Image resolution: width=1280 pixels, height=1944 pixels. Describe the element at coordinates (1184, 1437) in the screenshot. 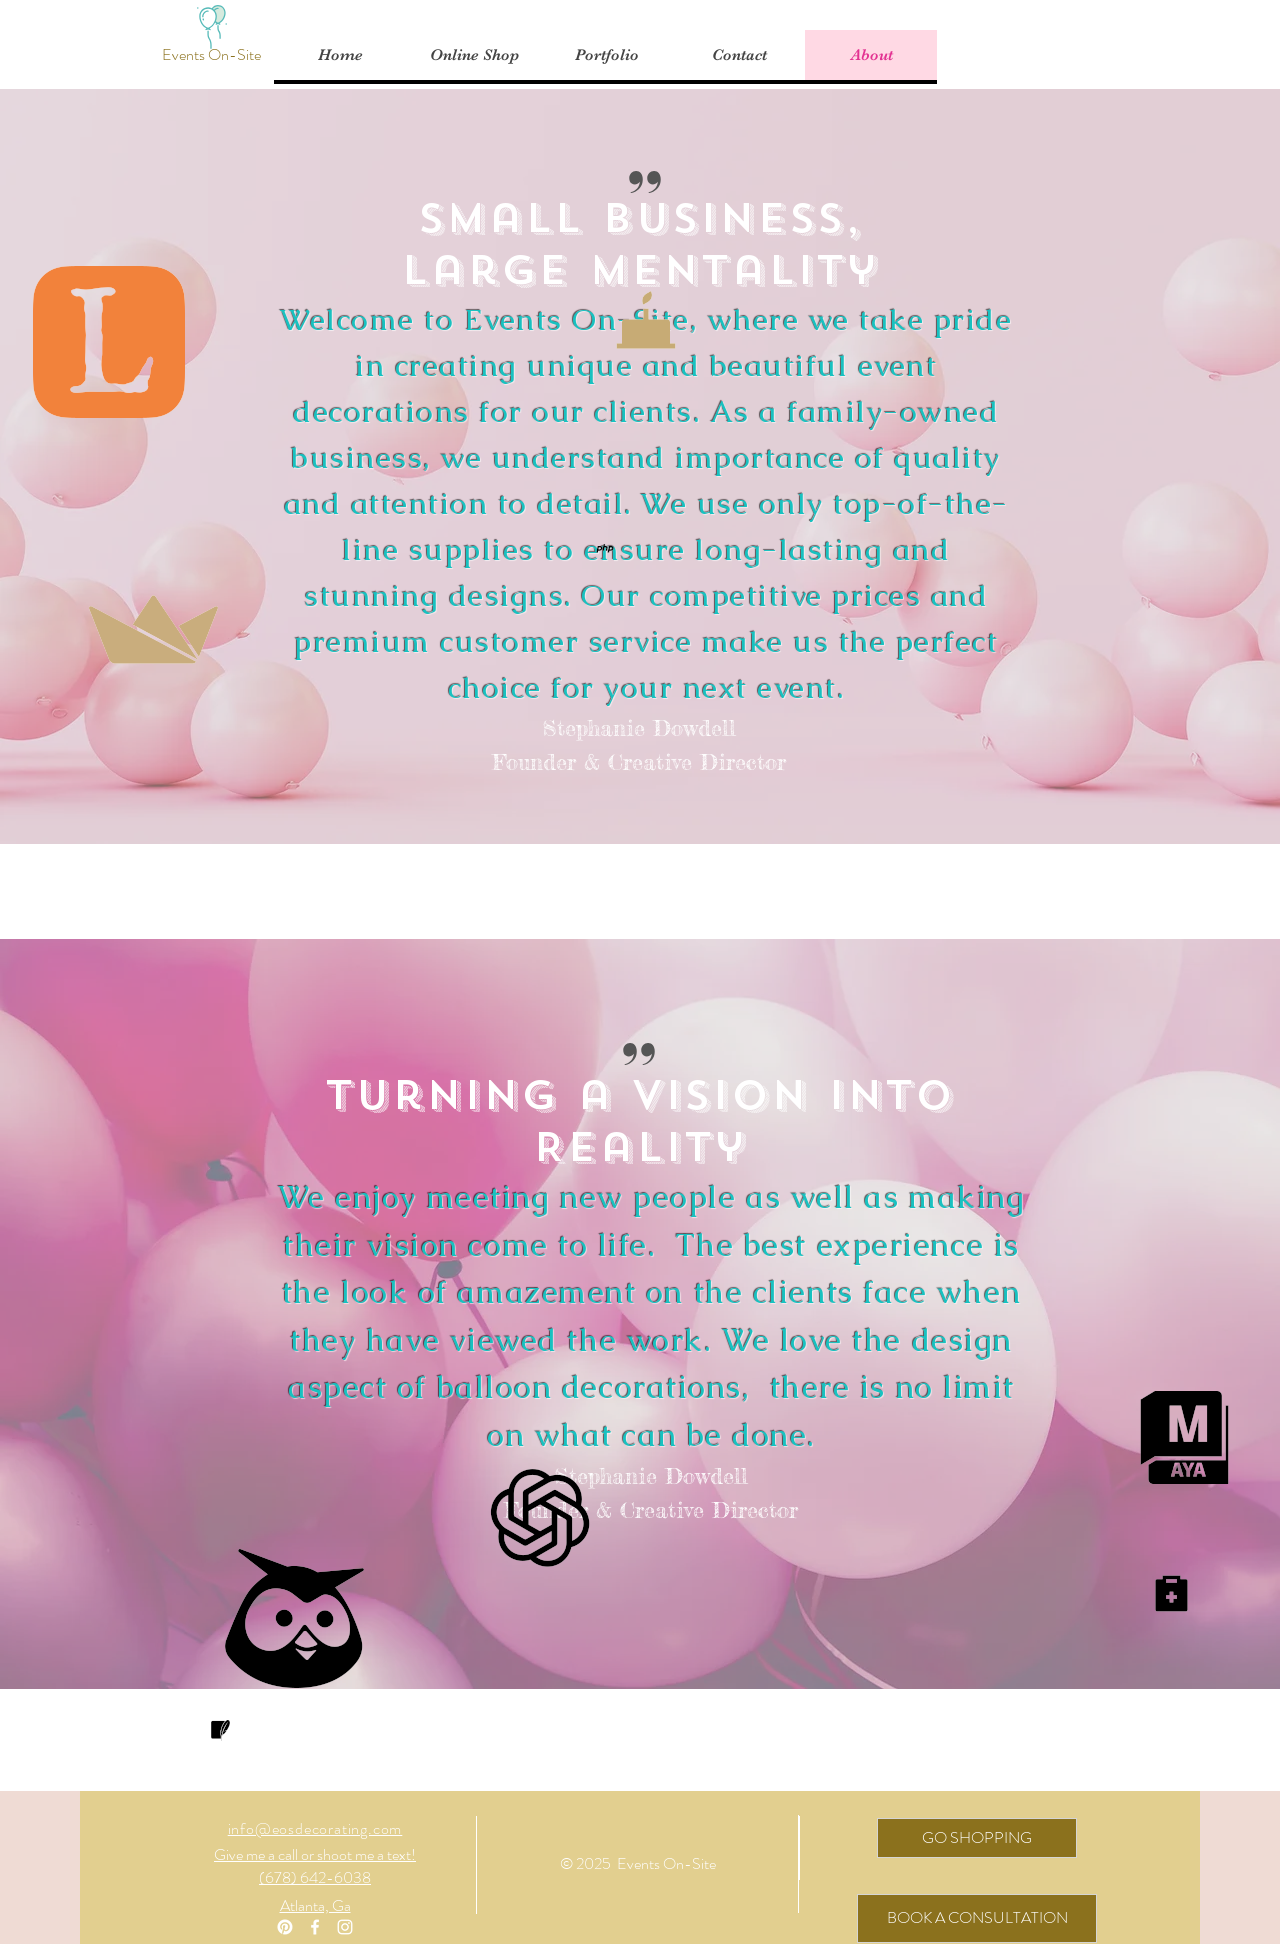

I see `open Autodesk Maya application` at that location.